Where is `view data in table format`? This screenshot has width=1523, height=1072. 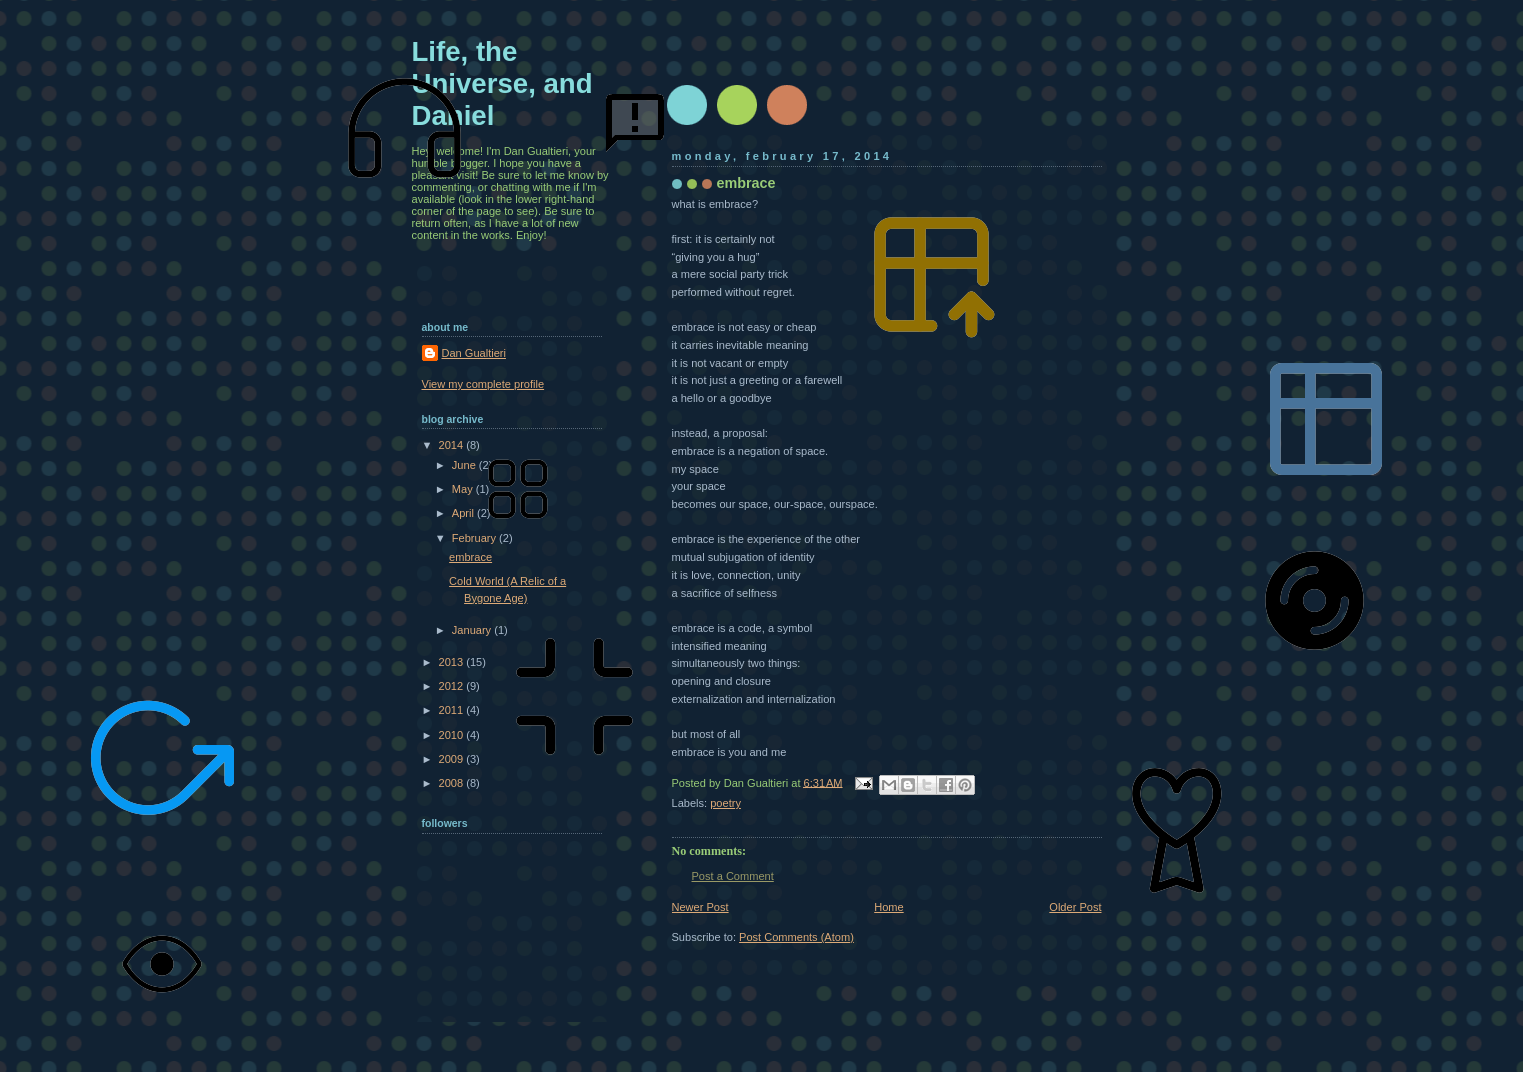 view data in table format is located at coordinates (1326, 419).